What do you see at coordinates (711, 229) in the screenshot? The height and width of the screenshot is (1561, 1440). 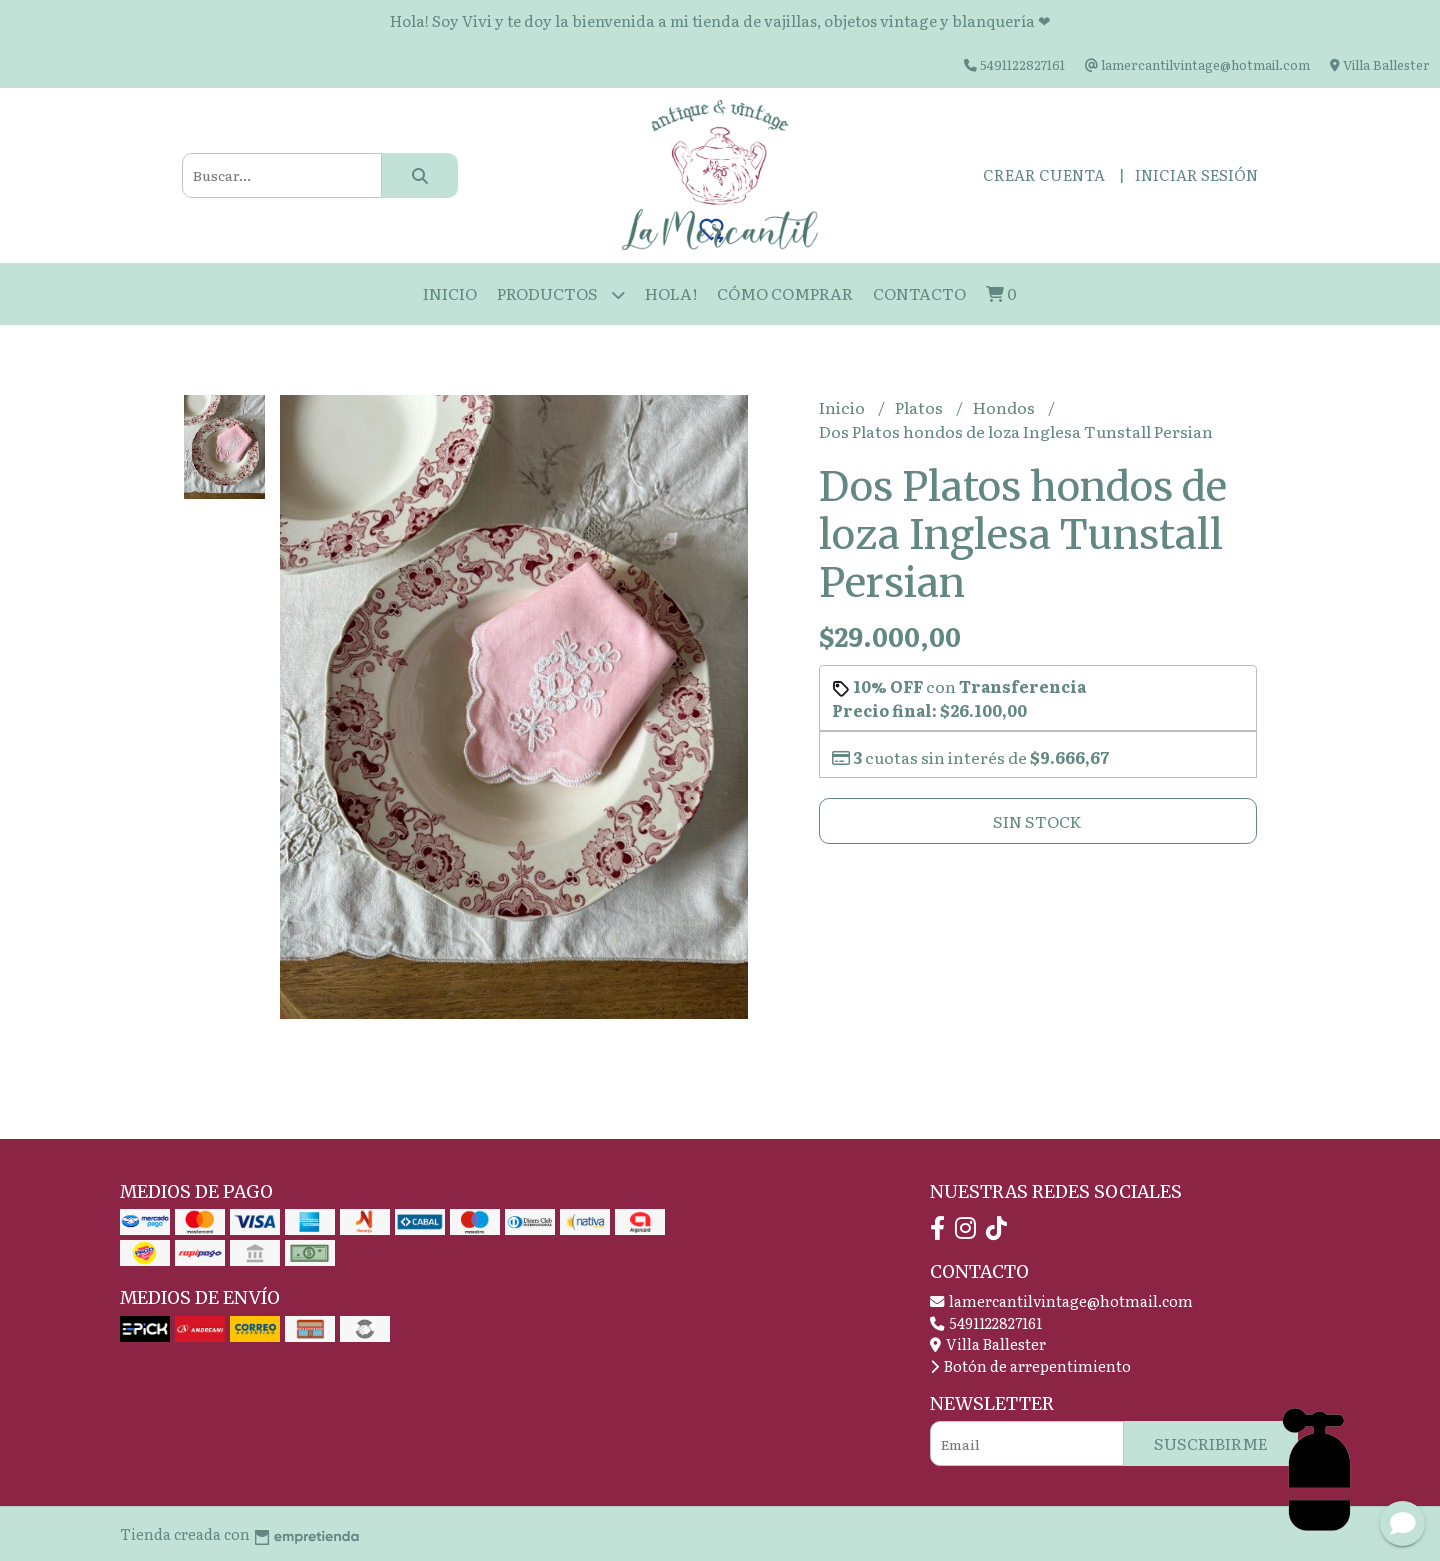 I see `quick-like or instant favorite action` at bounding box center [711, 229].